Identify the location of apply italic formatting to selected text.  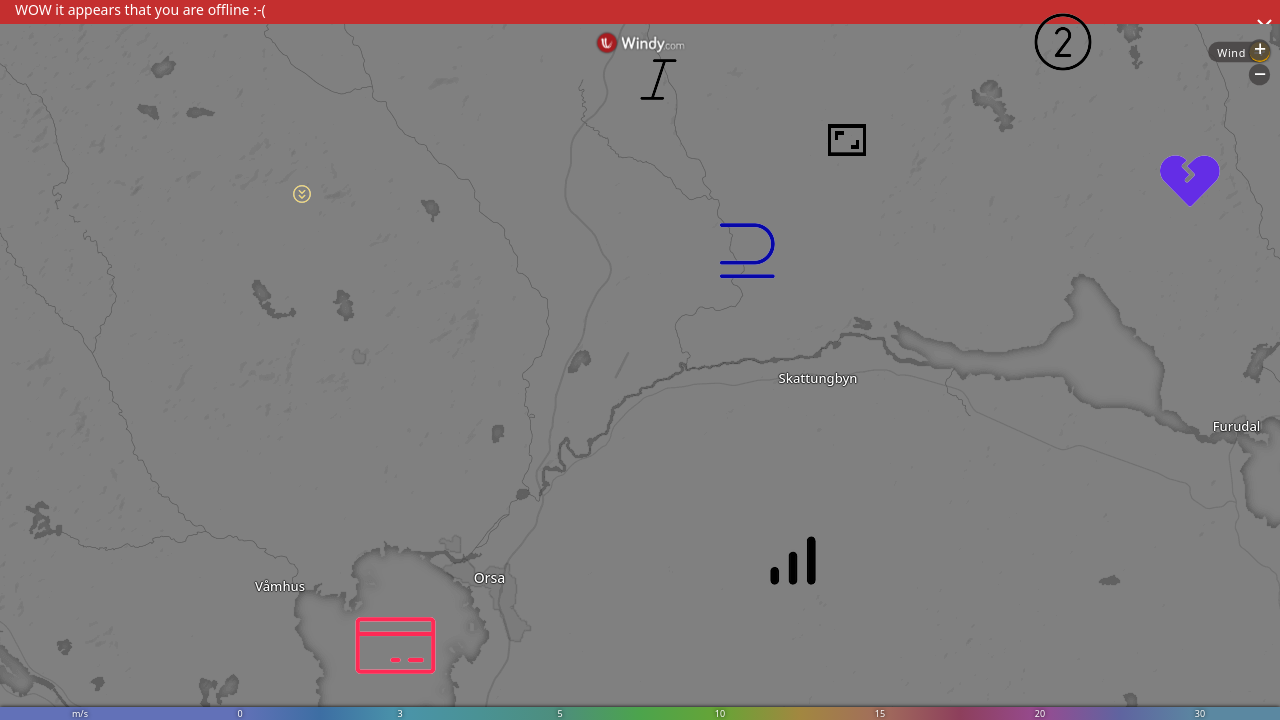
(658, 79).